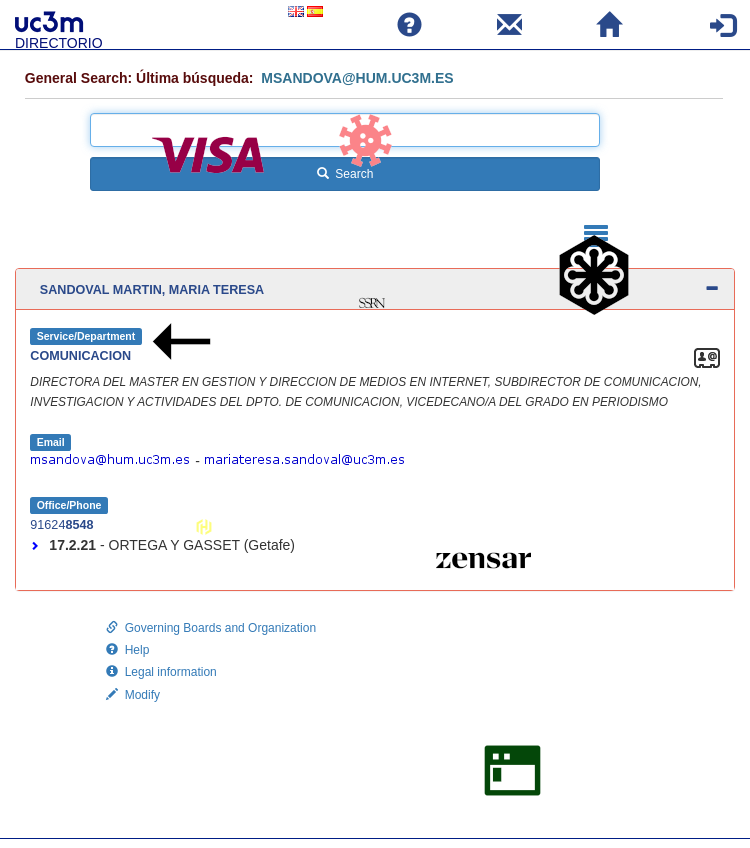 The image size is (750, 848). Describe the element at coordinates (483, 560) in the screenshot. I see `zensar technologies company logo` at that location.